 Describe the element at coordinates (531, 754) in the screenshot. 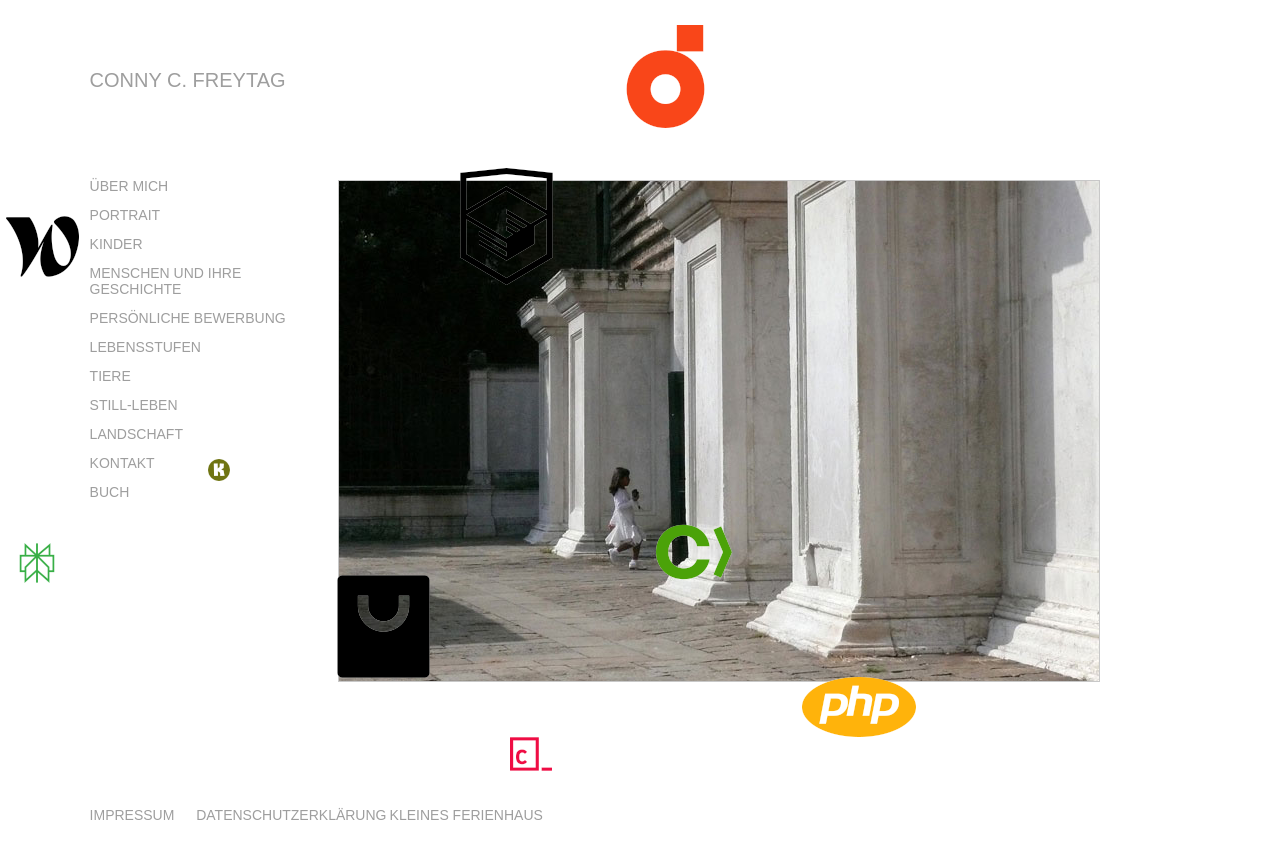

I see `open codecademy app or website` at that location.